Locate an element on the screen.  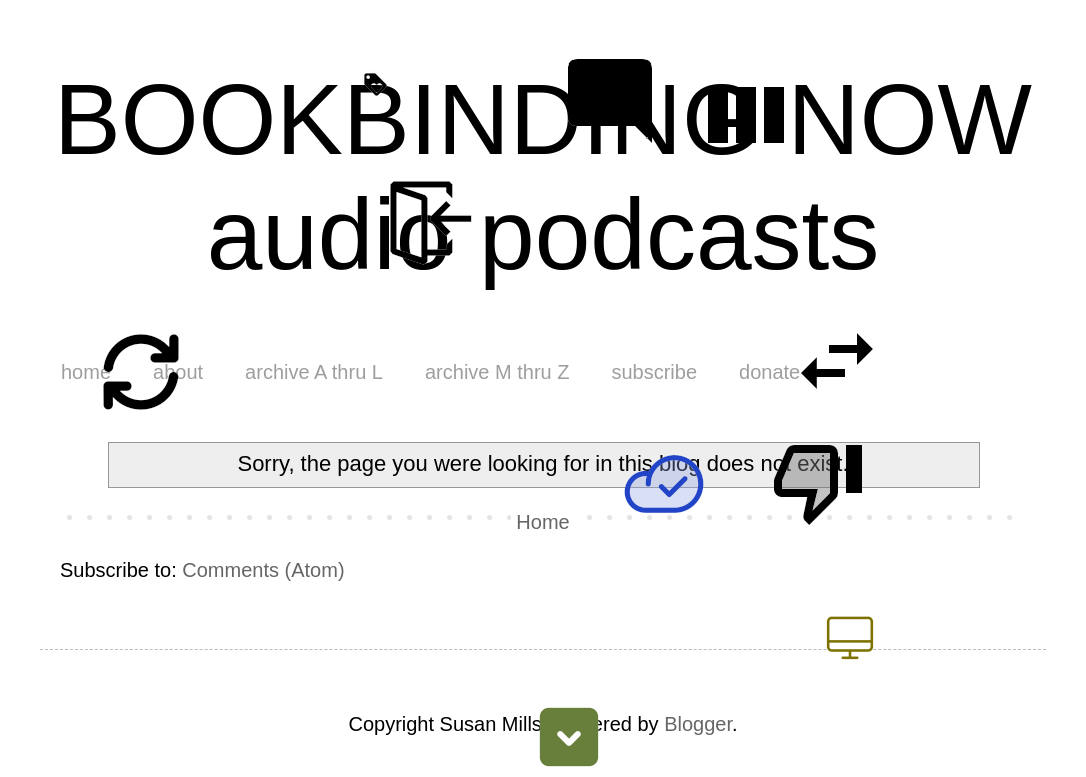
switch to desktop view is located at coordinates (850, 636).